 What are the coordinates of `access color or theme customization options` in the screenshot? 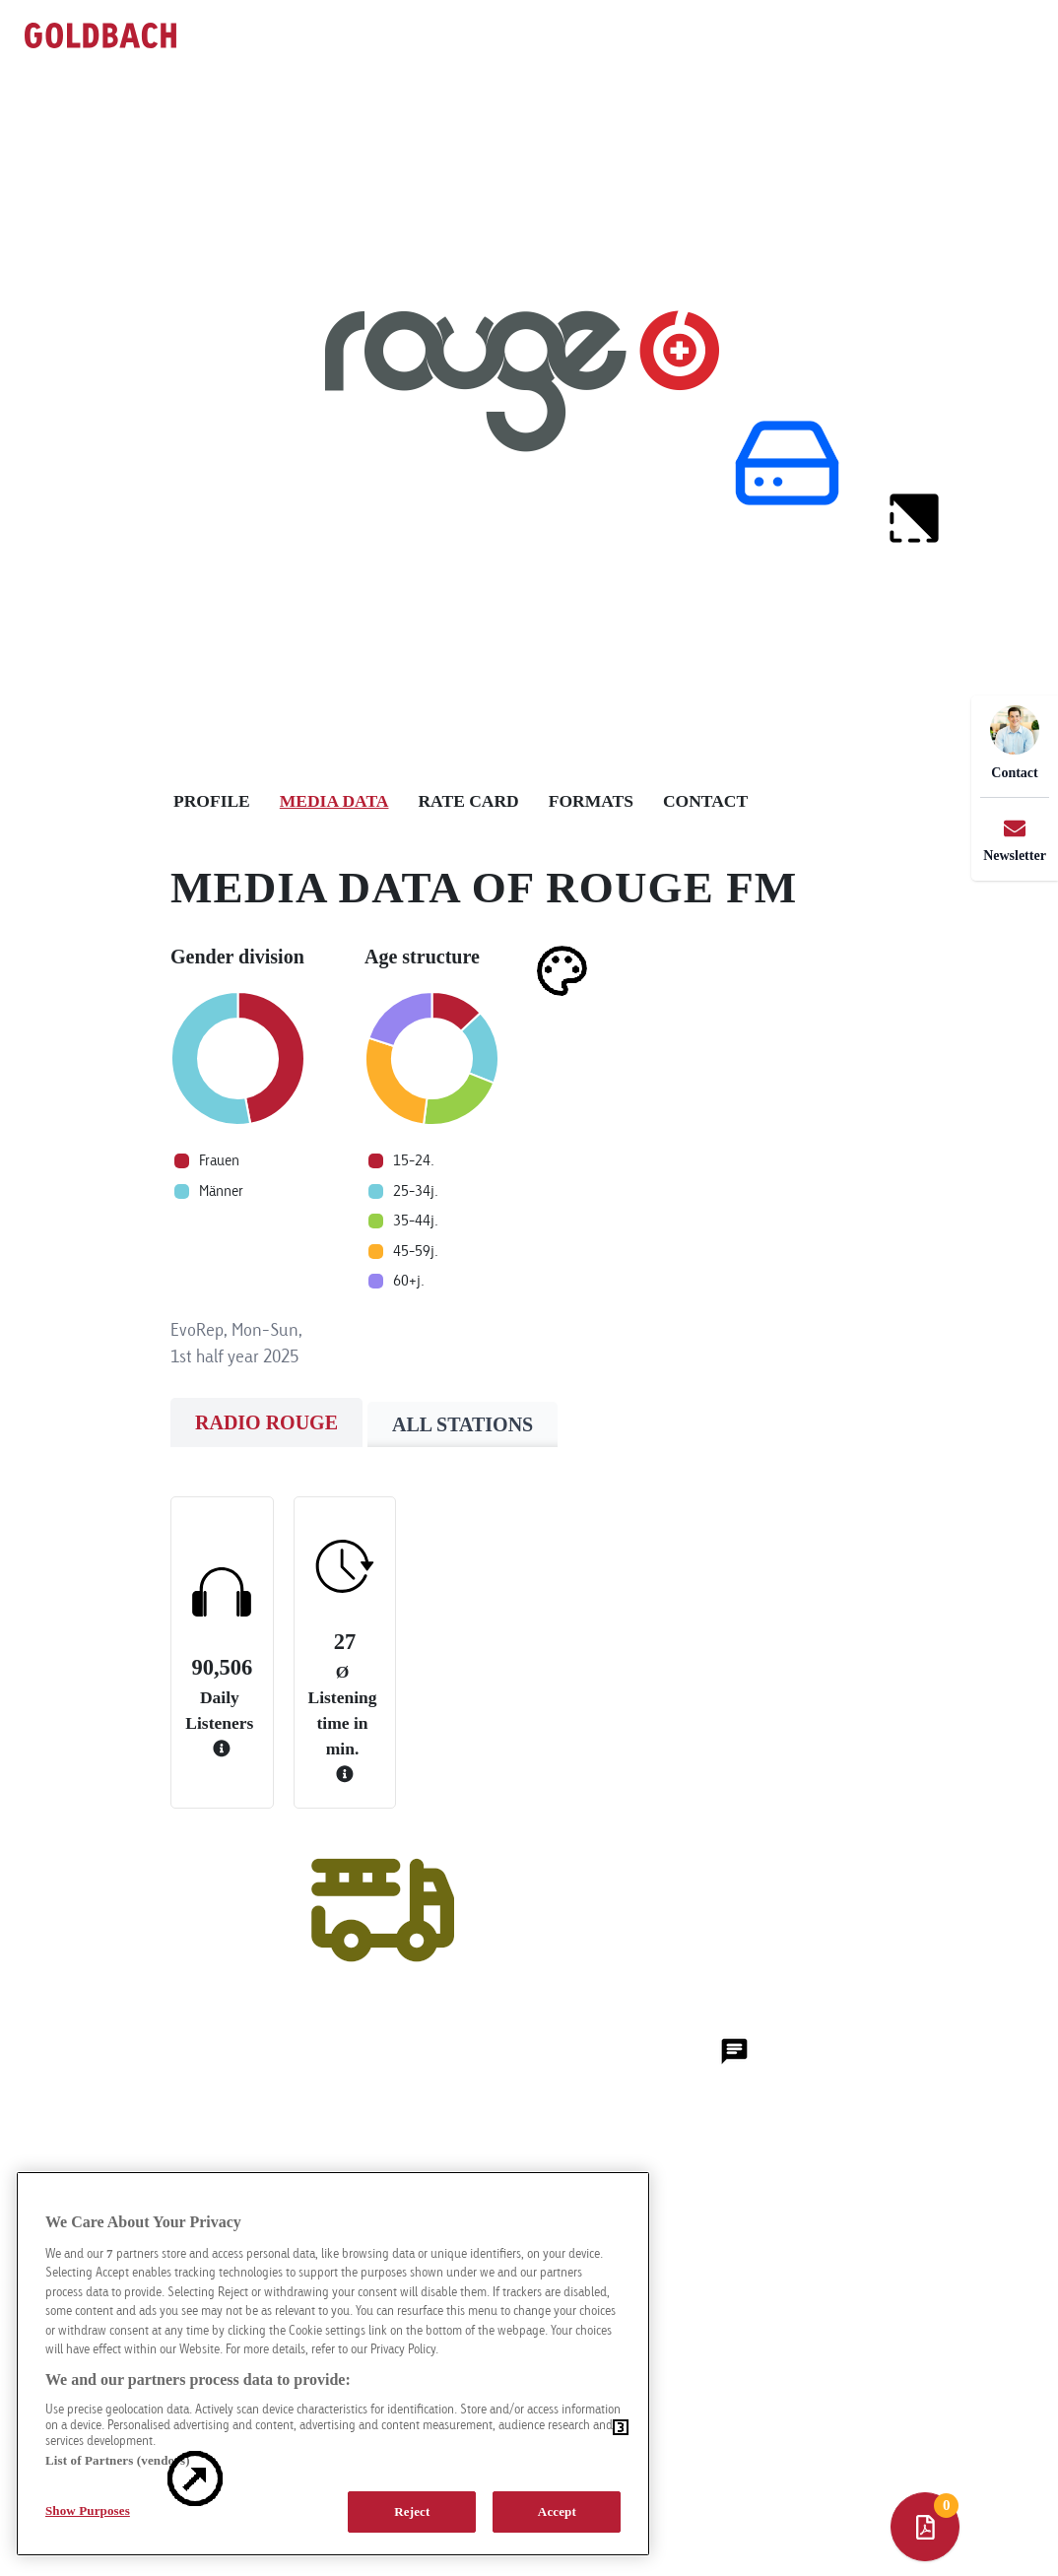 It's located at (562, 970).